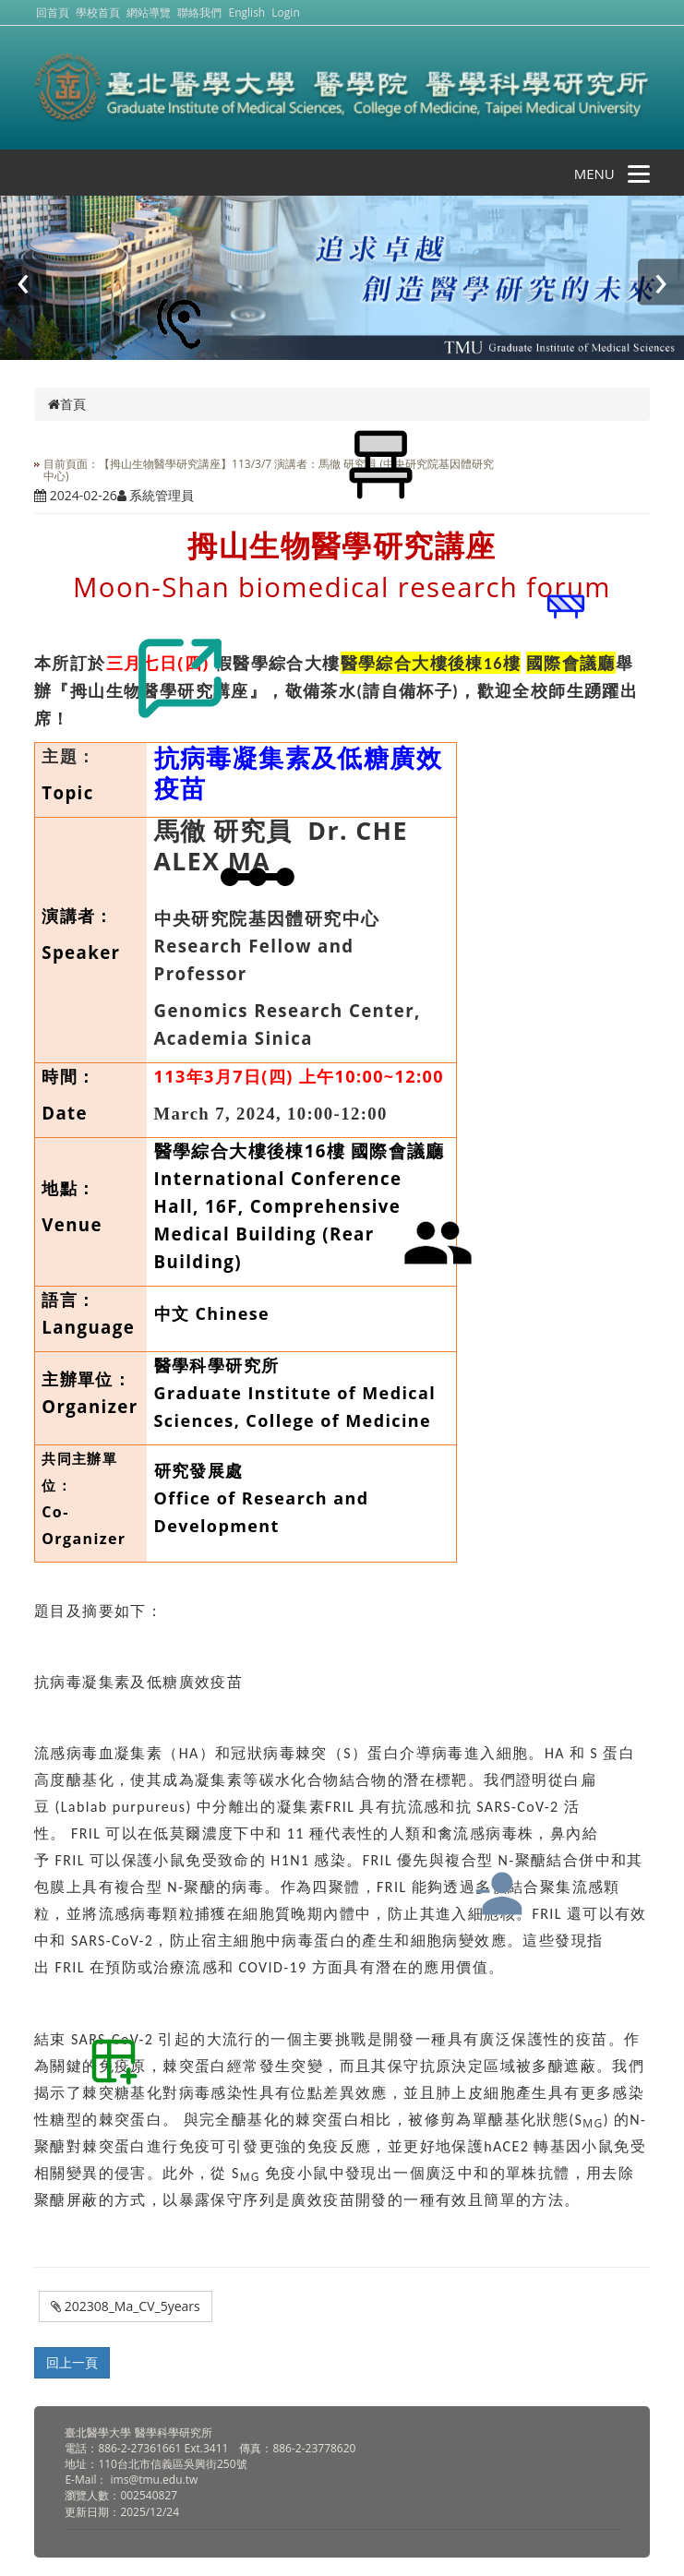 The width and height of the screenshot is (684, 2576). What do you see at coordinates (380, 464) in the screenshot?
I see `browse furniture or seating options` at bounding box center [380, 464].